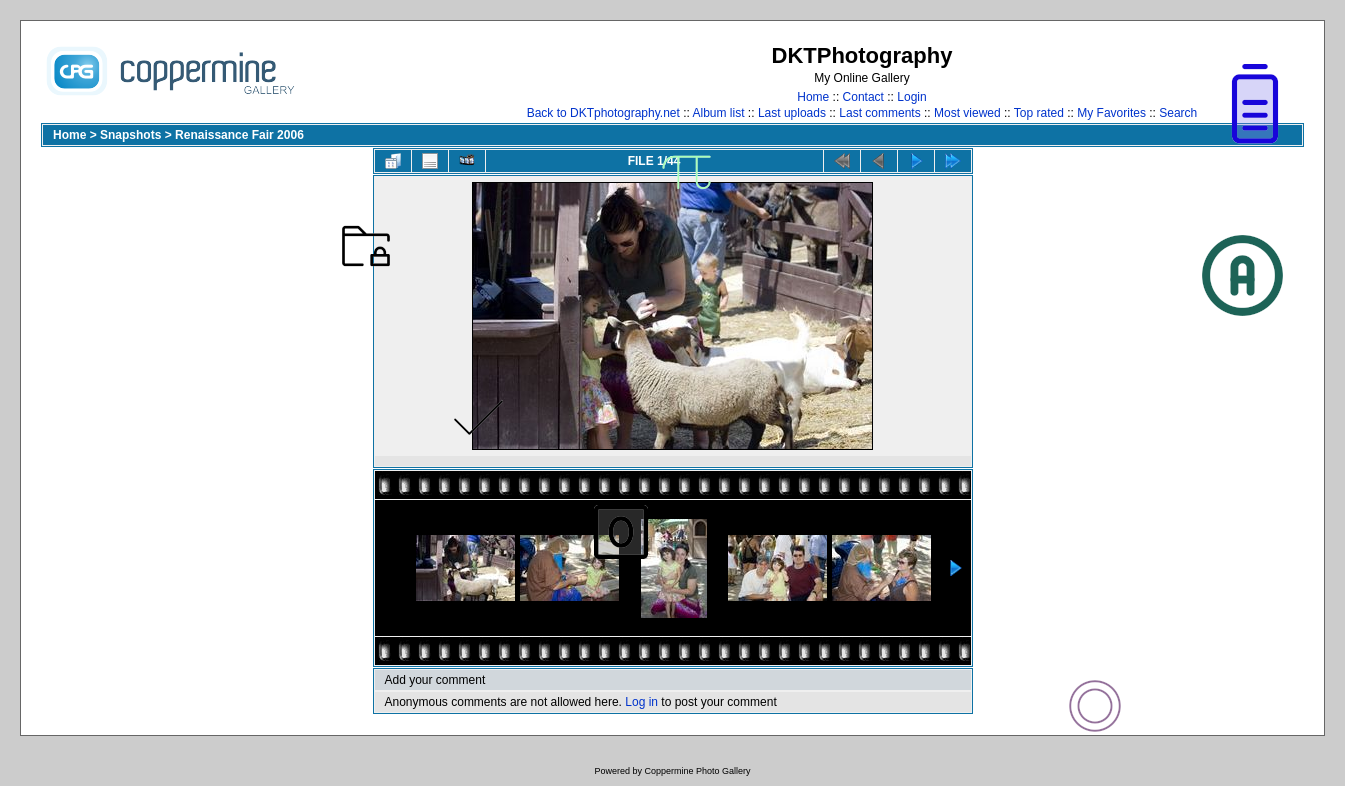  Describe the element at coordinates (1095, 706) in the screenshot. I see `start recording audio or video` at that location.